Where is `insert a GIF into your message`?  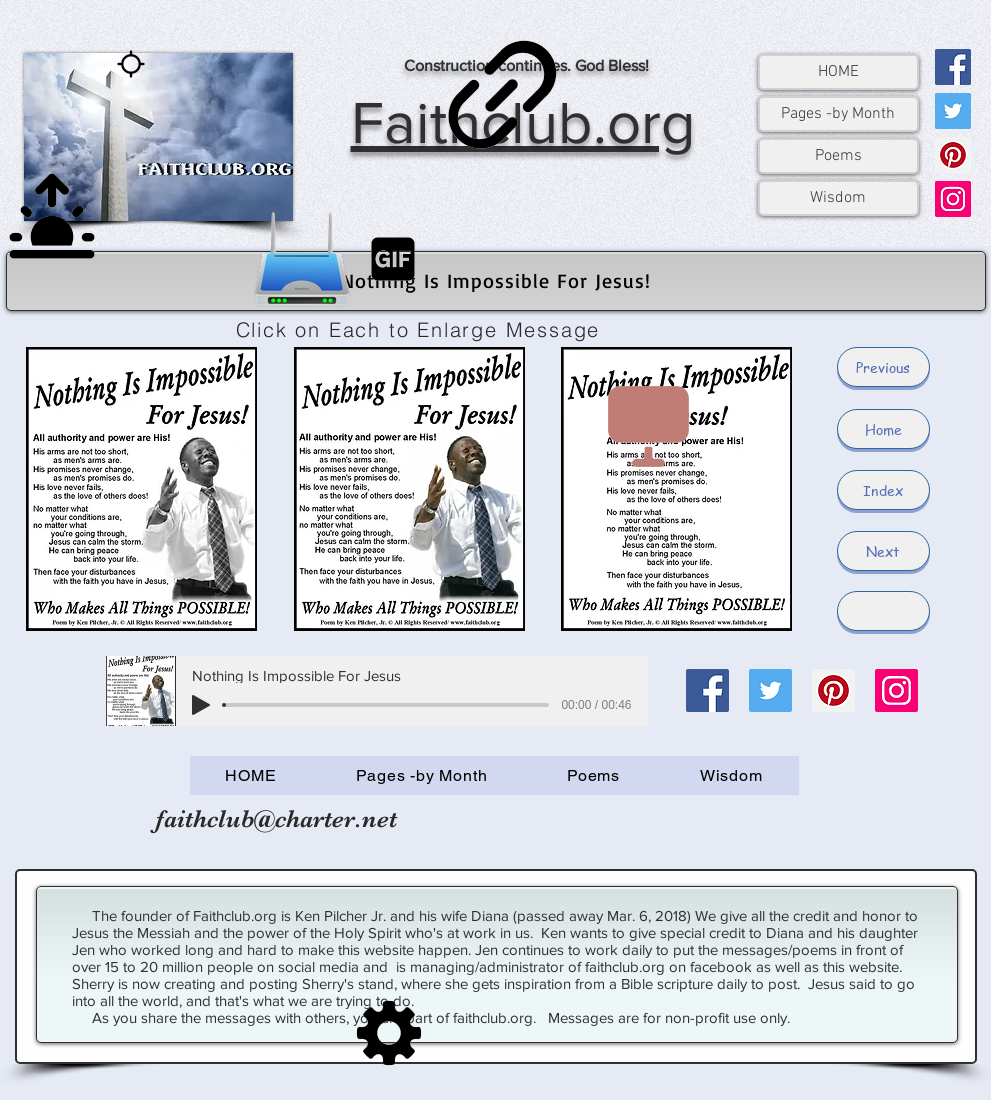 insert a GIF into your message is located at coordinates (393, 259).